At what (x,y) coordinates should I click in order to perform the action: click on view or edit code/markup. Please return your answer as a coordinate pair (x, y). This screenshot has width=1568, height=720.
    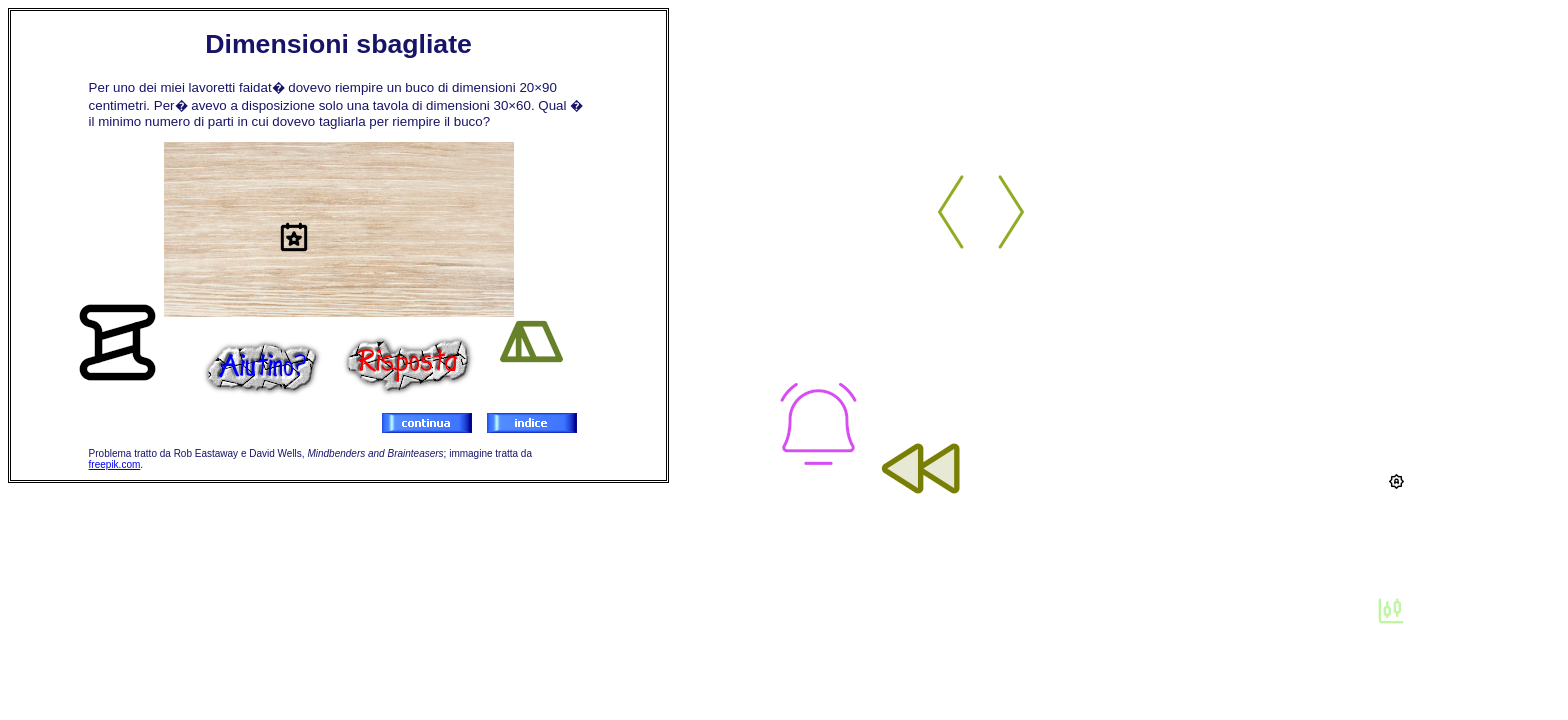
    Looking at the image, I should click on (981, 212).